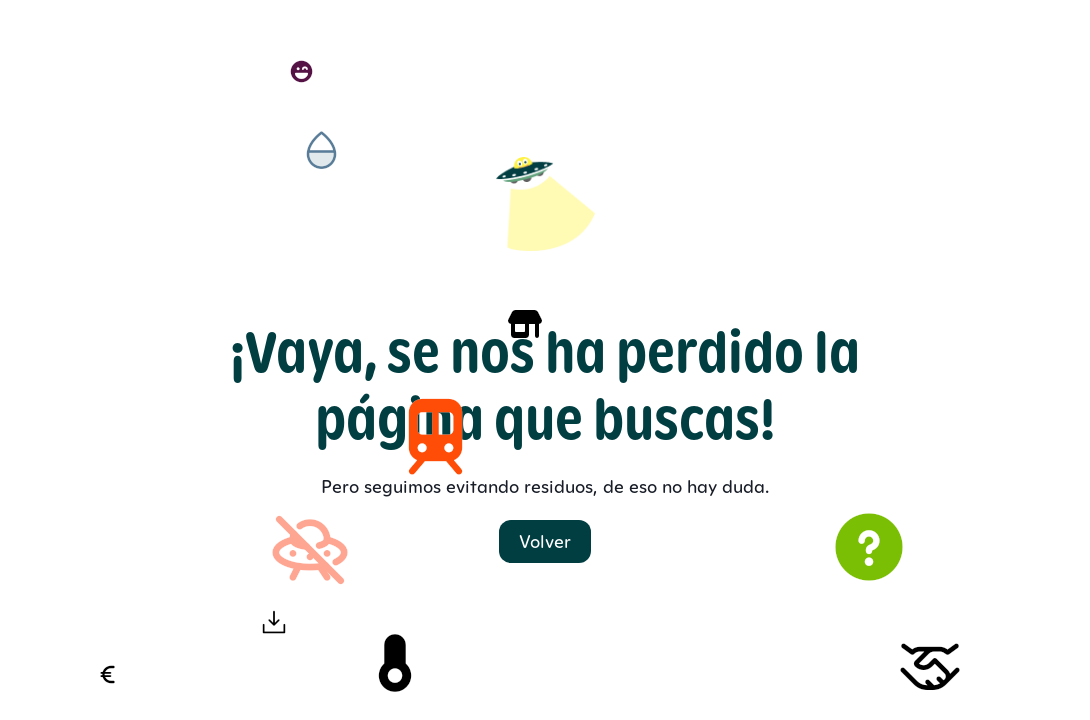  I want to click on download a file or document, so click(274, 623).